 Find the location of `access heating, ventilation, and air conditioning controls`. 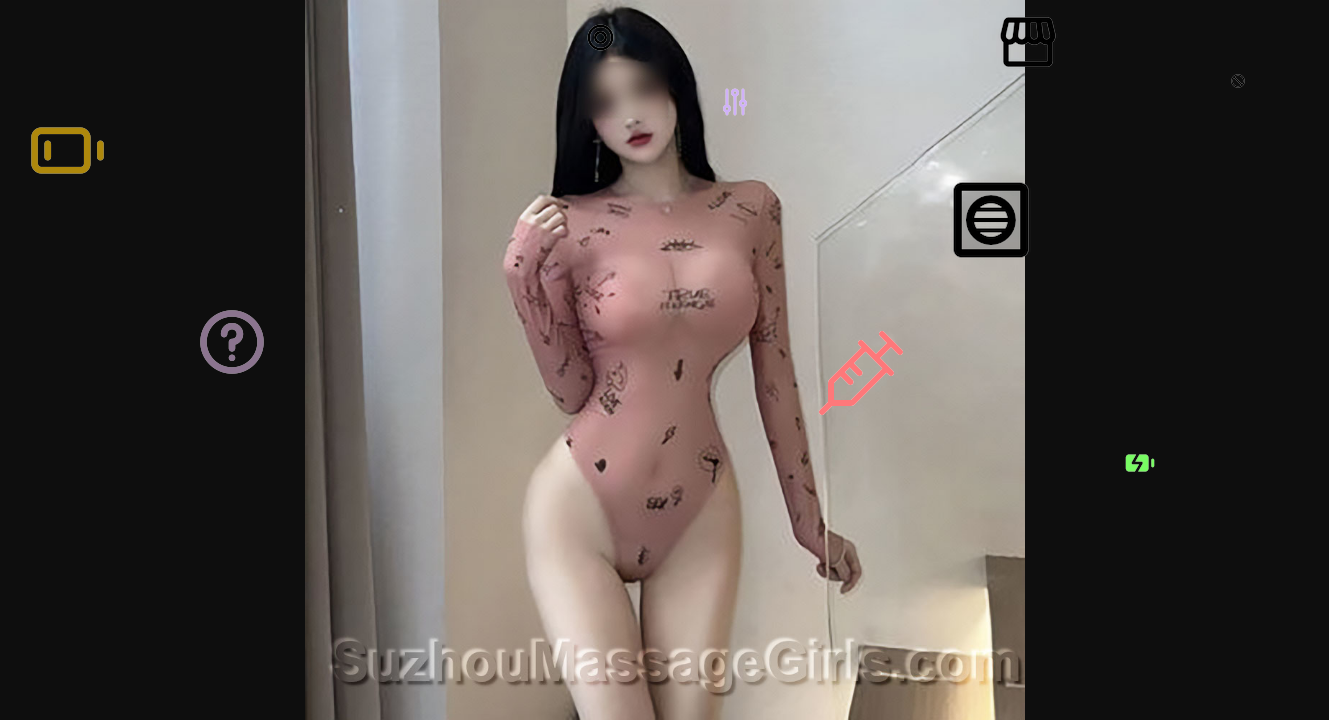

access heating, ventilation, and air conditioning controls is located at coordinates (991, 220).